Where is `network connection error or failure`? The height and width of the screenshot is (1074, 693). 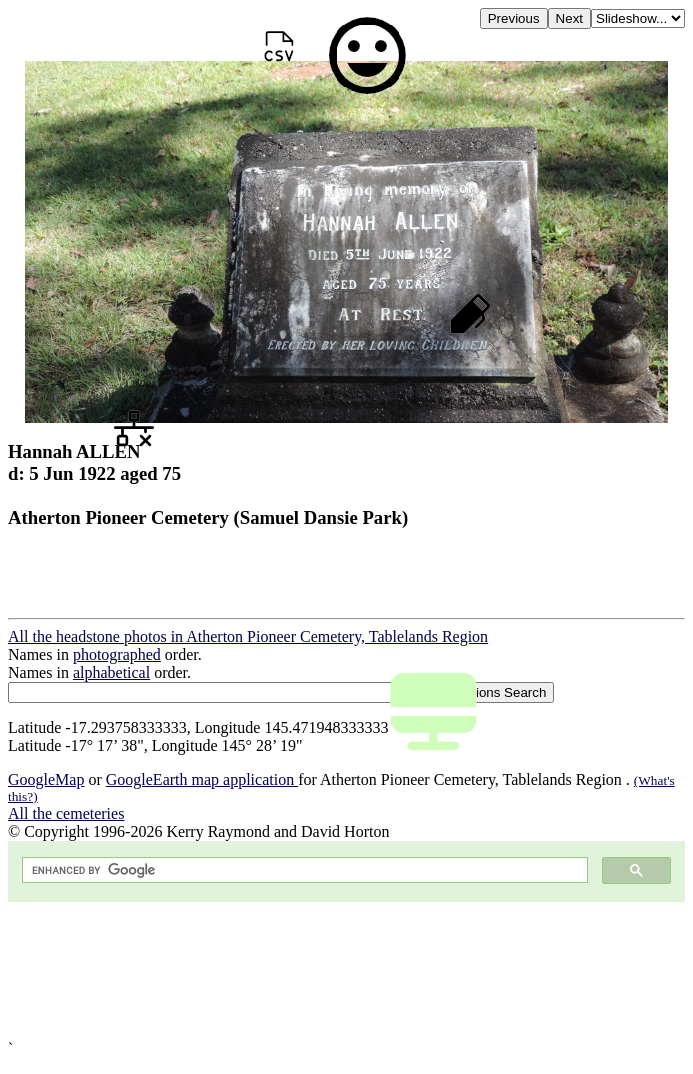 network connection error or failure is located at coordinates (134, 429).